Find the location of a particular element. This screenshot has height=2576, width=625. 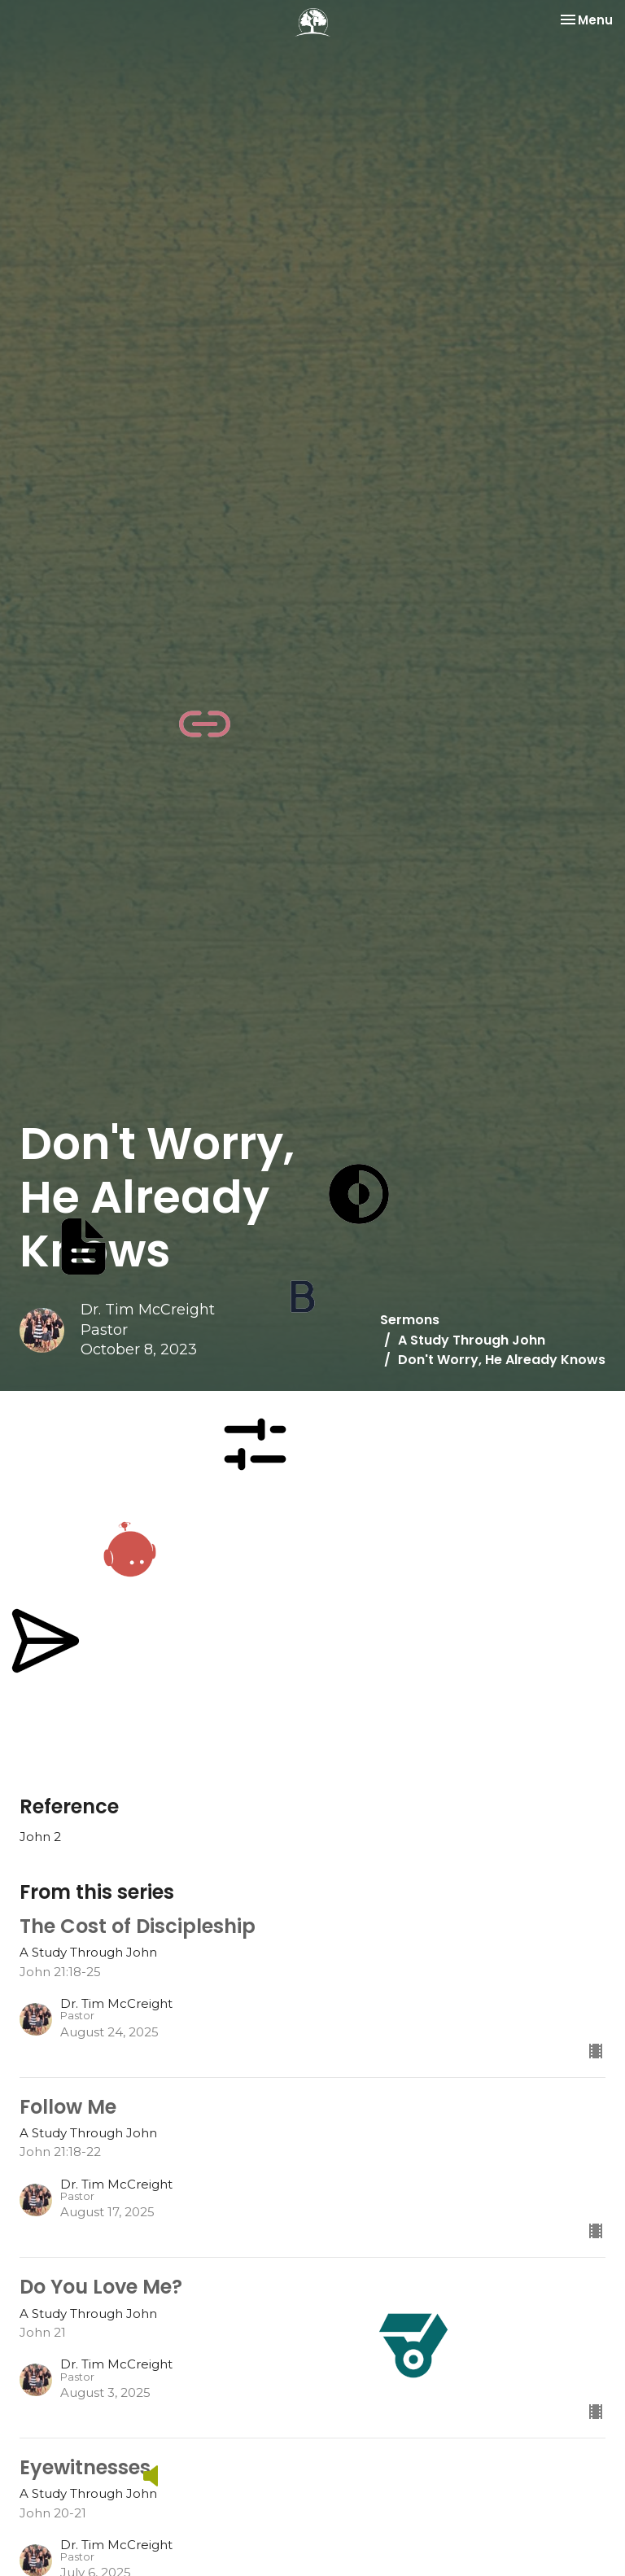

view achievements or awards is located at coordinates (413, 2346).